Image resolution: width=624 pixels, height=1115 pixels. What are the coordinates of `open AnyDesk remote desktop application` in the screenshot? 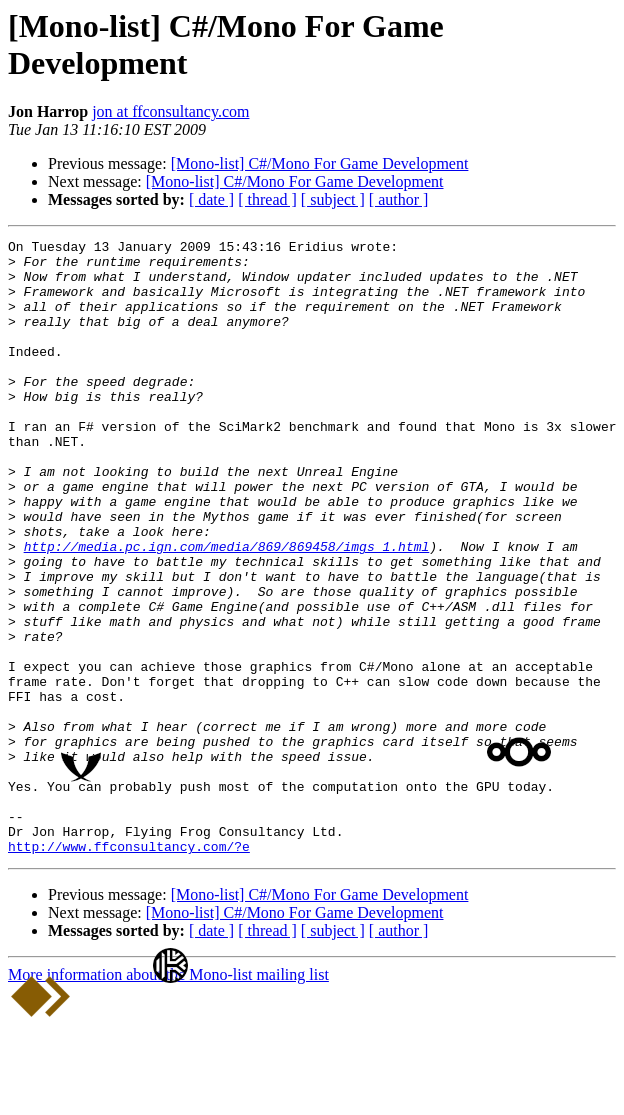 It's located at (40, 996).